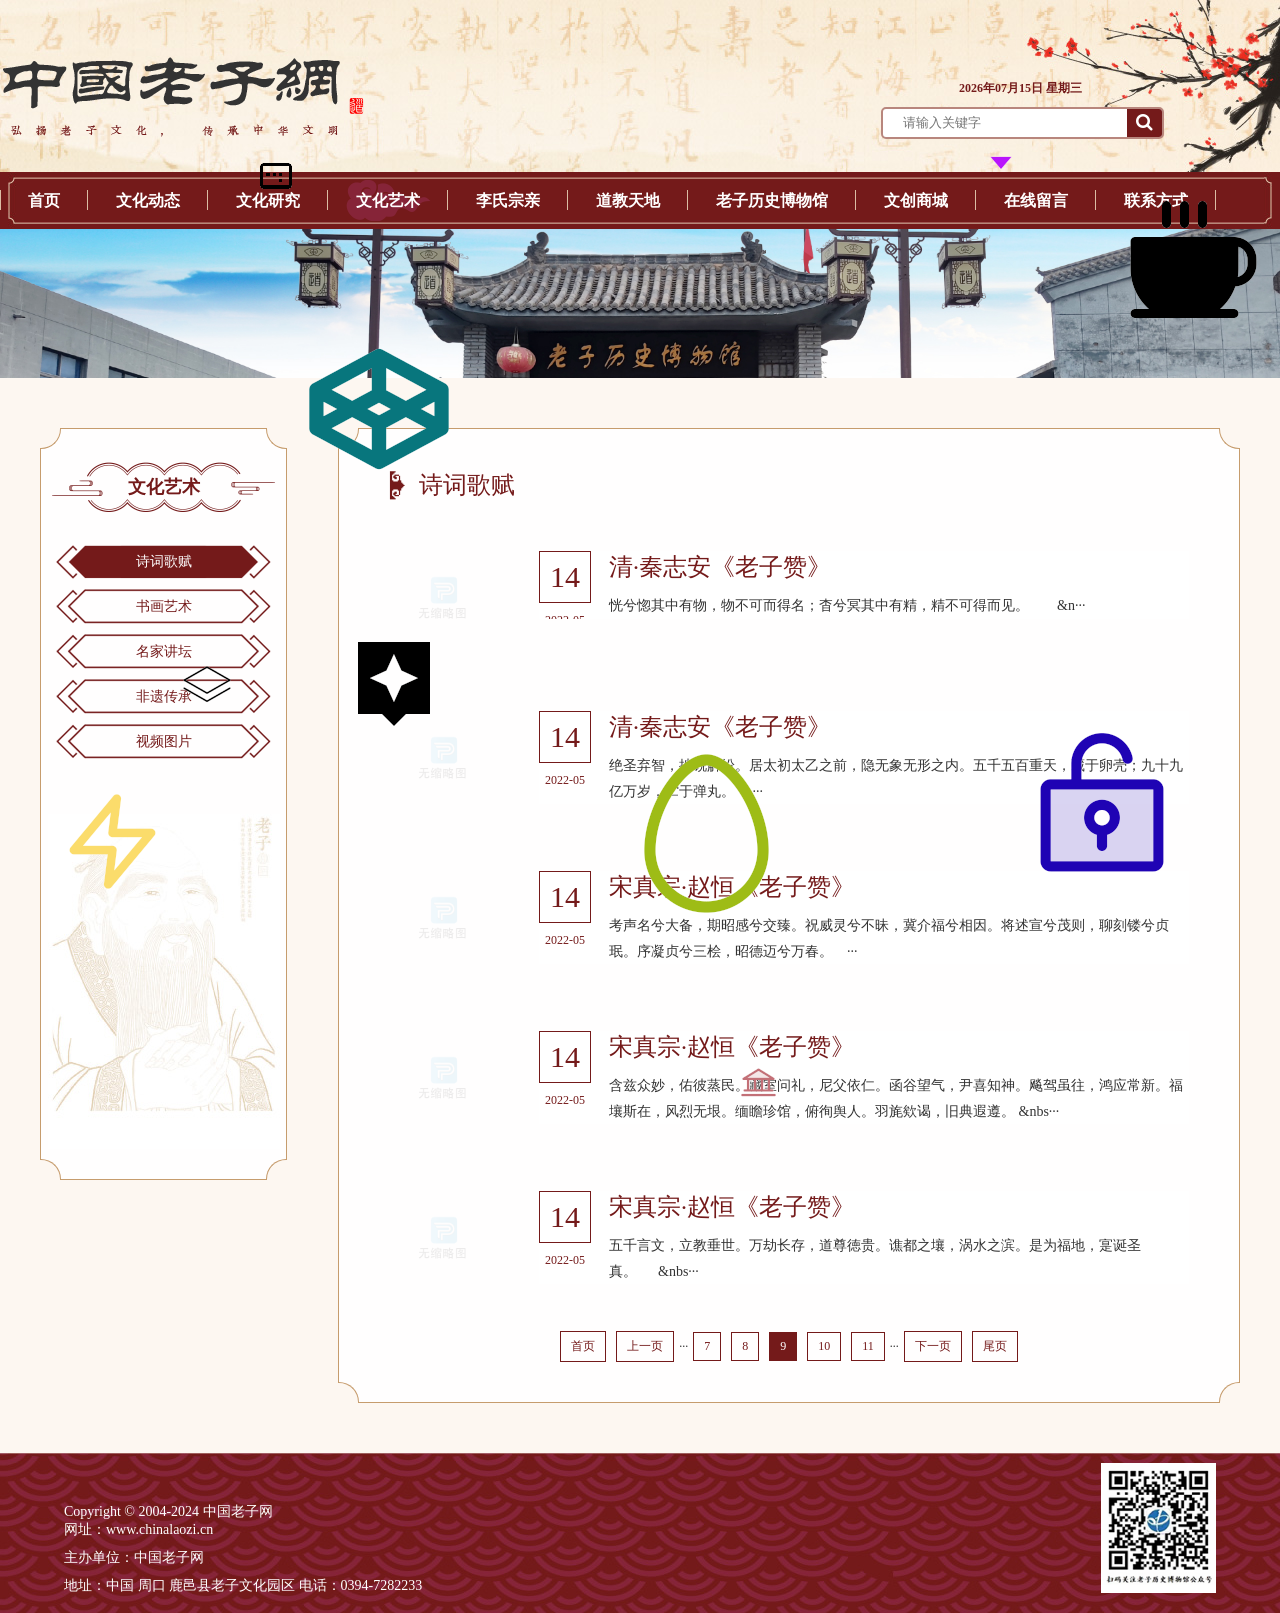  What do you see at coordinates (394, 682) in the screenshot?
I see `access AI assistant or smart help features` at bounding box center [394, 682].